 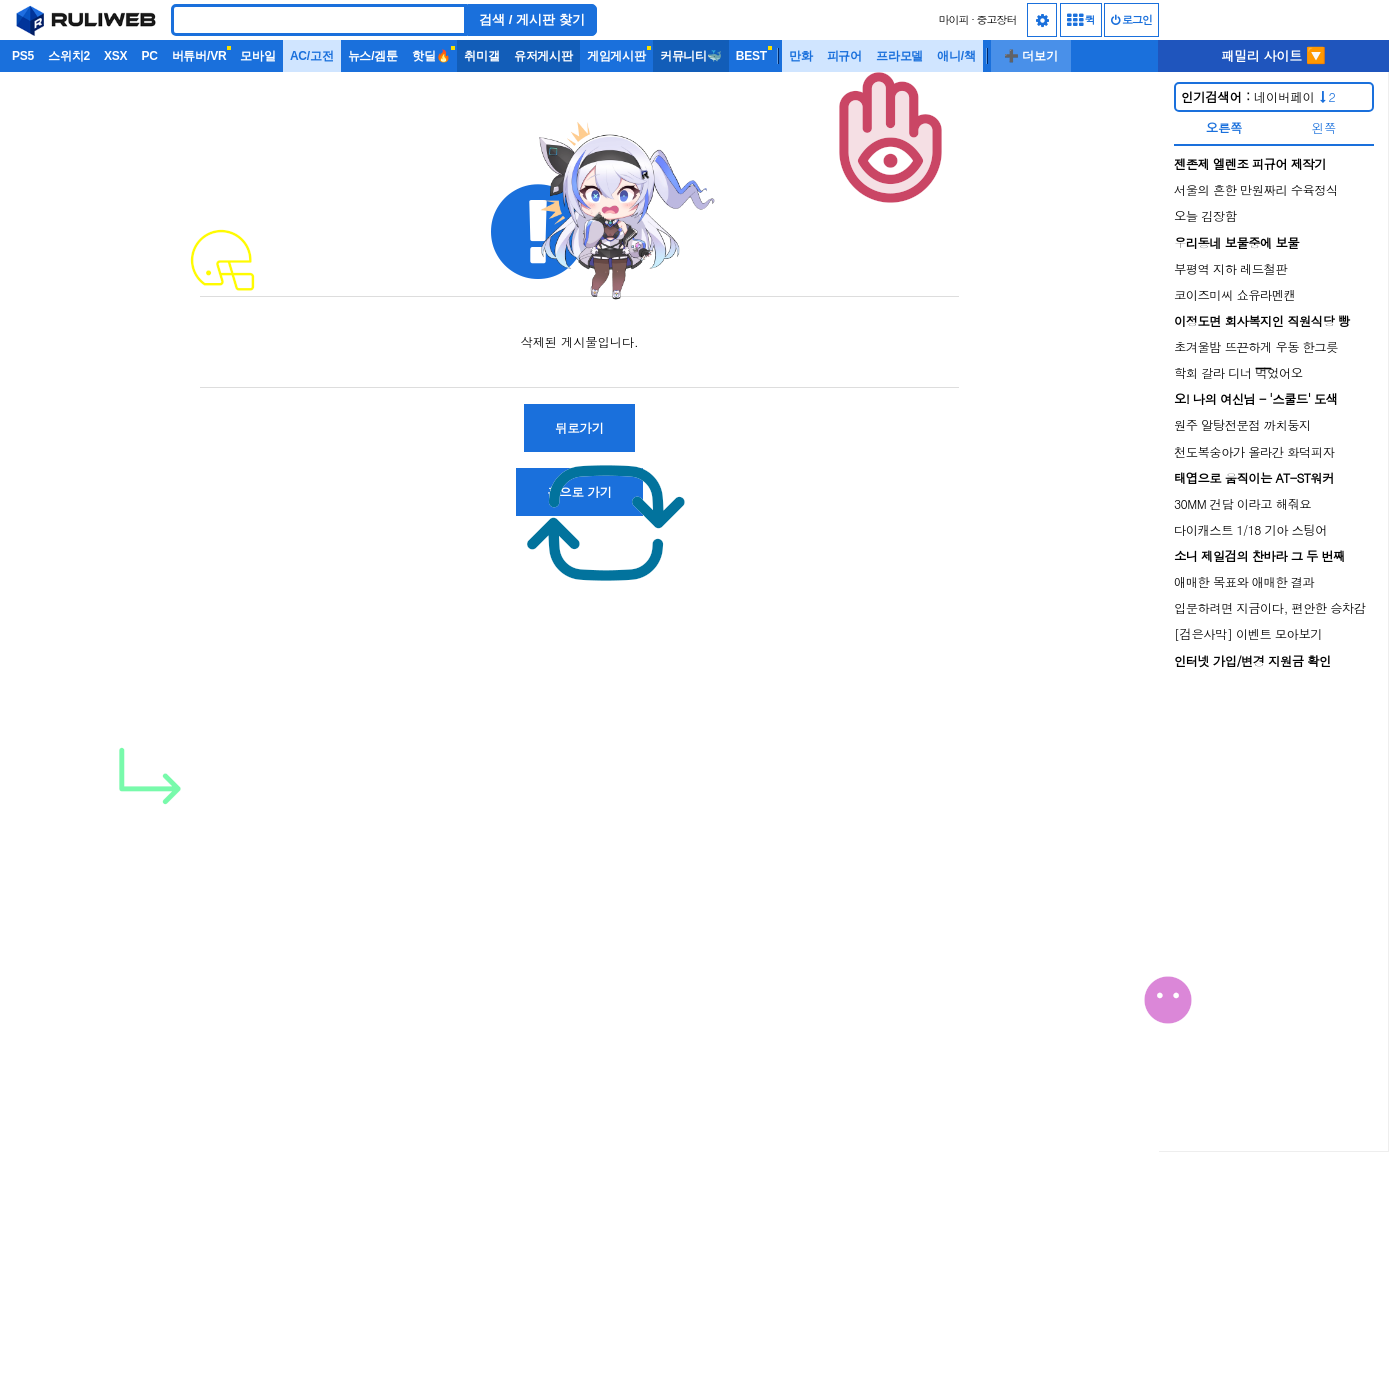 I want to click on navigate to a nested or child item, so click(x=150, y=776).